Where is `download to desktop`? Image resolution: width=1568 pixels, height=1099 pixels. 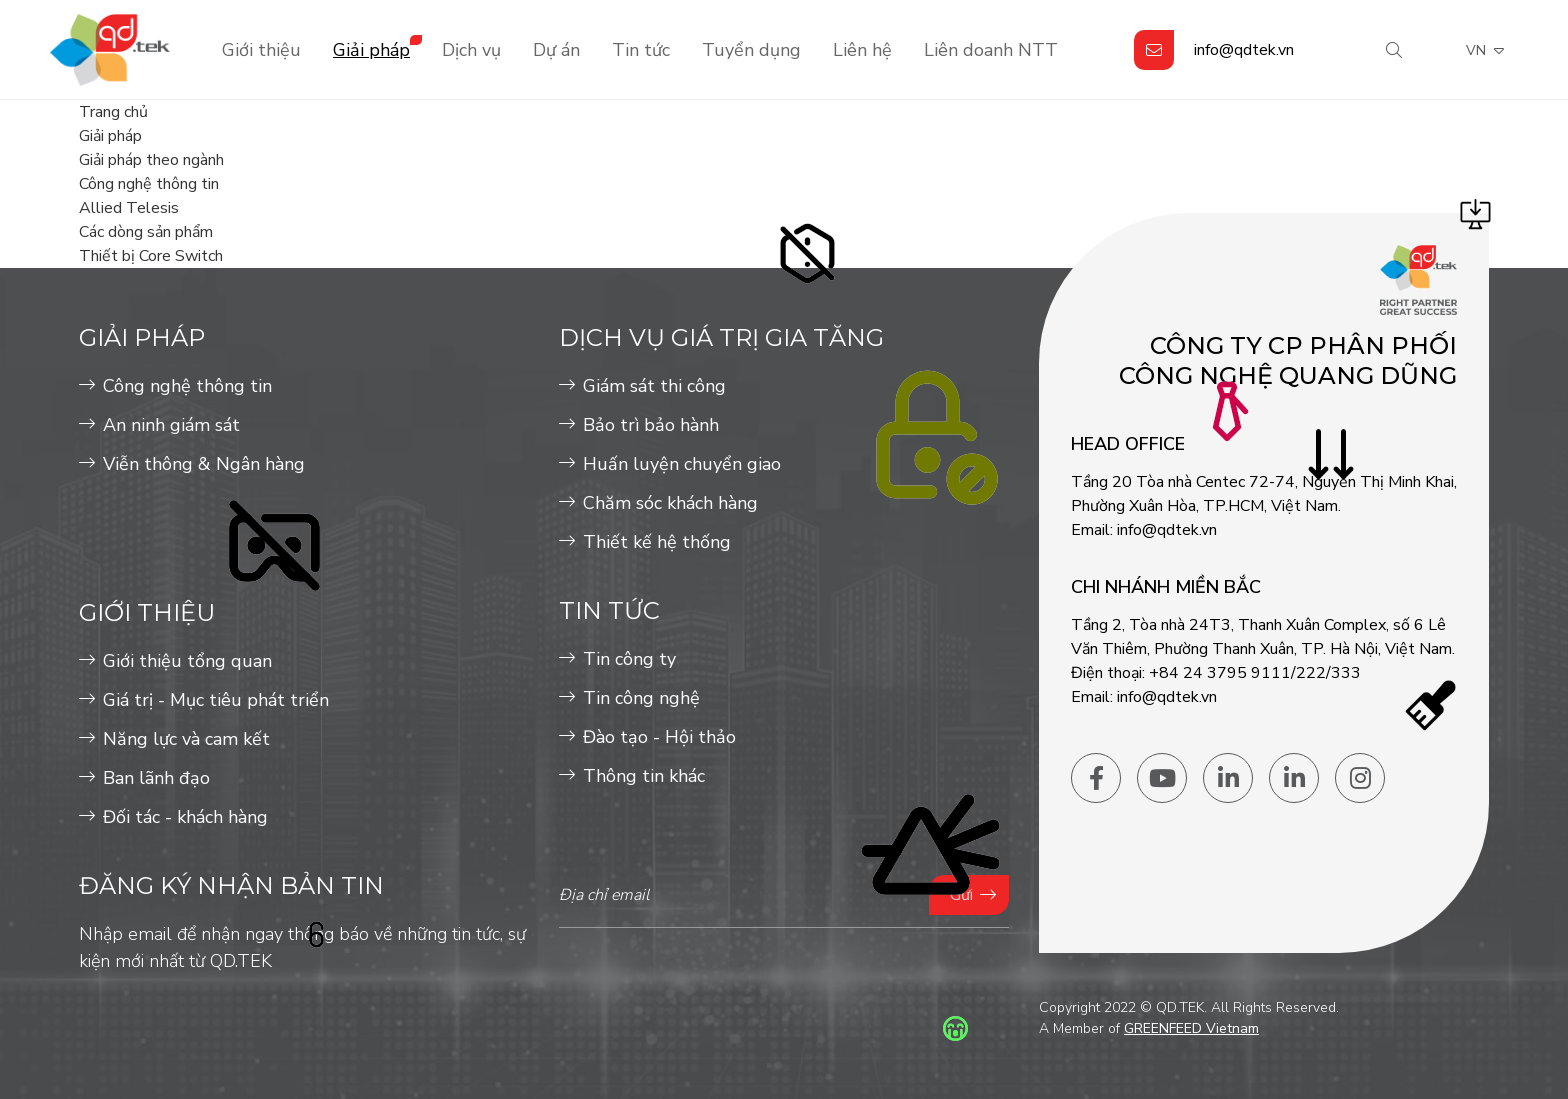 download to desktop is located at coordinates (1475, 215).